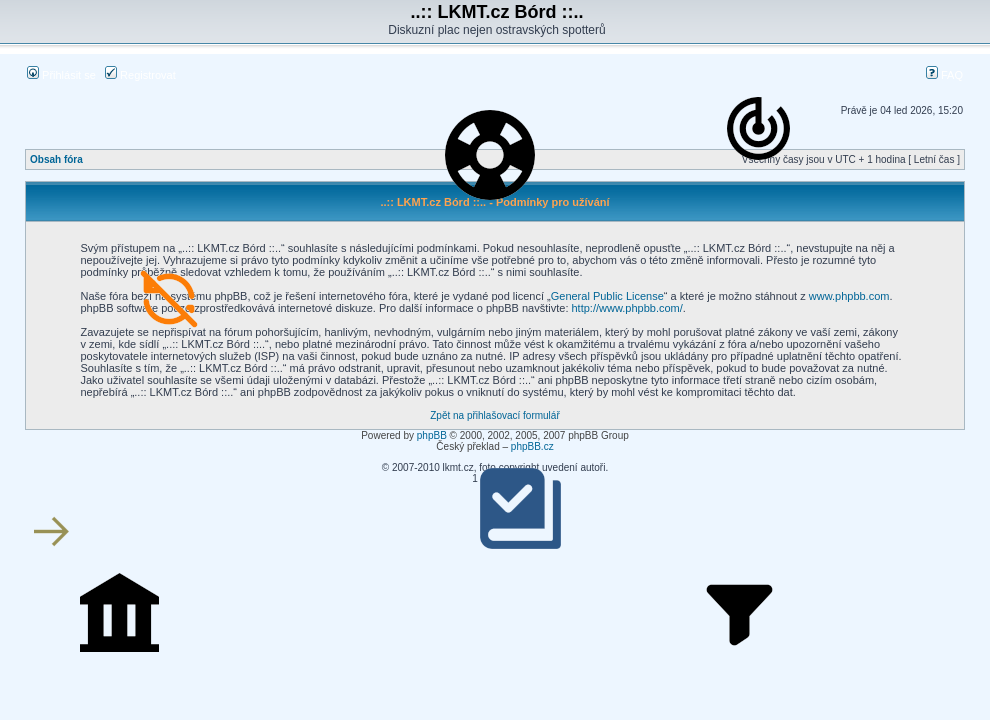 Image resolution: width=990 pixels, height=720 pixels. I want to click on view server rules channel, so click(520, 508).